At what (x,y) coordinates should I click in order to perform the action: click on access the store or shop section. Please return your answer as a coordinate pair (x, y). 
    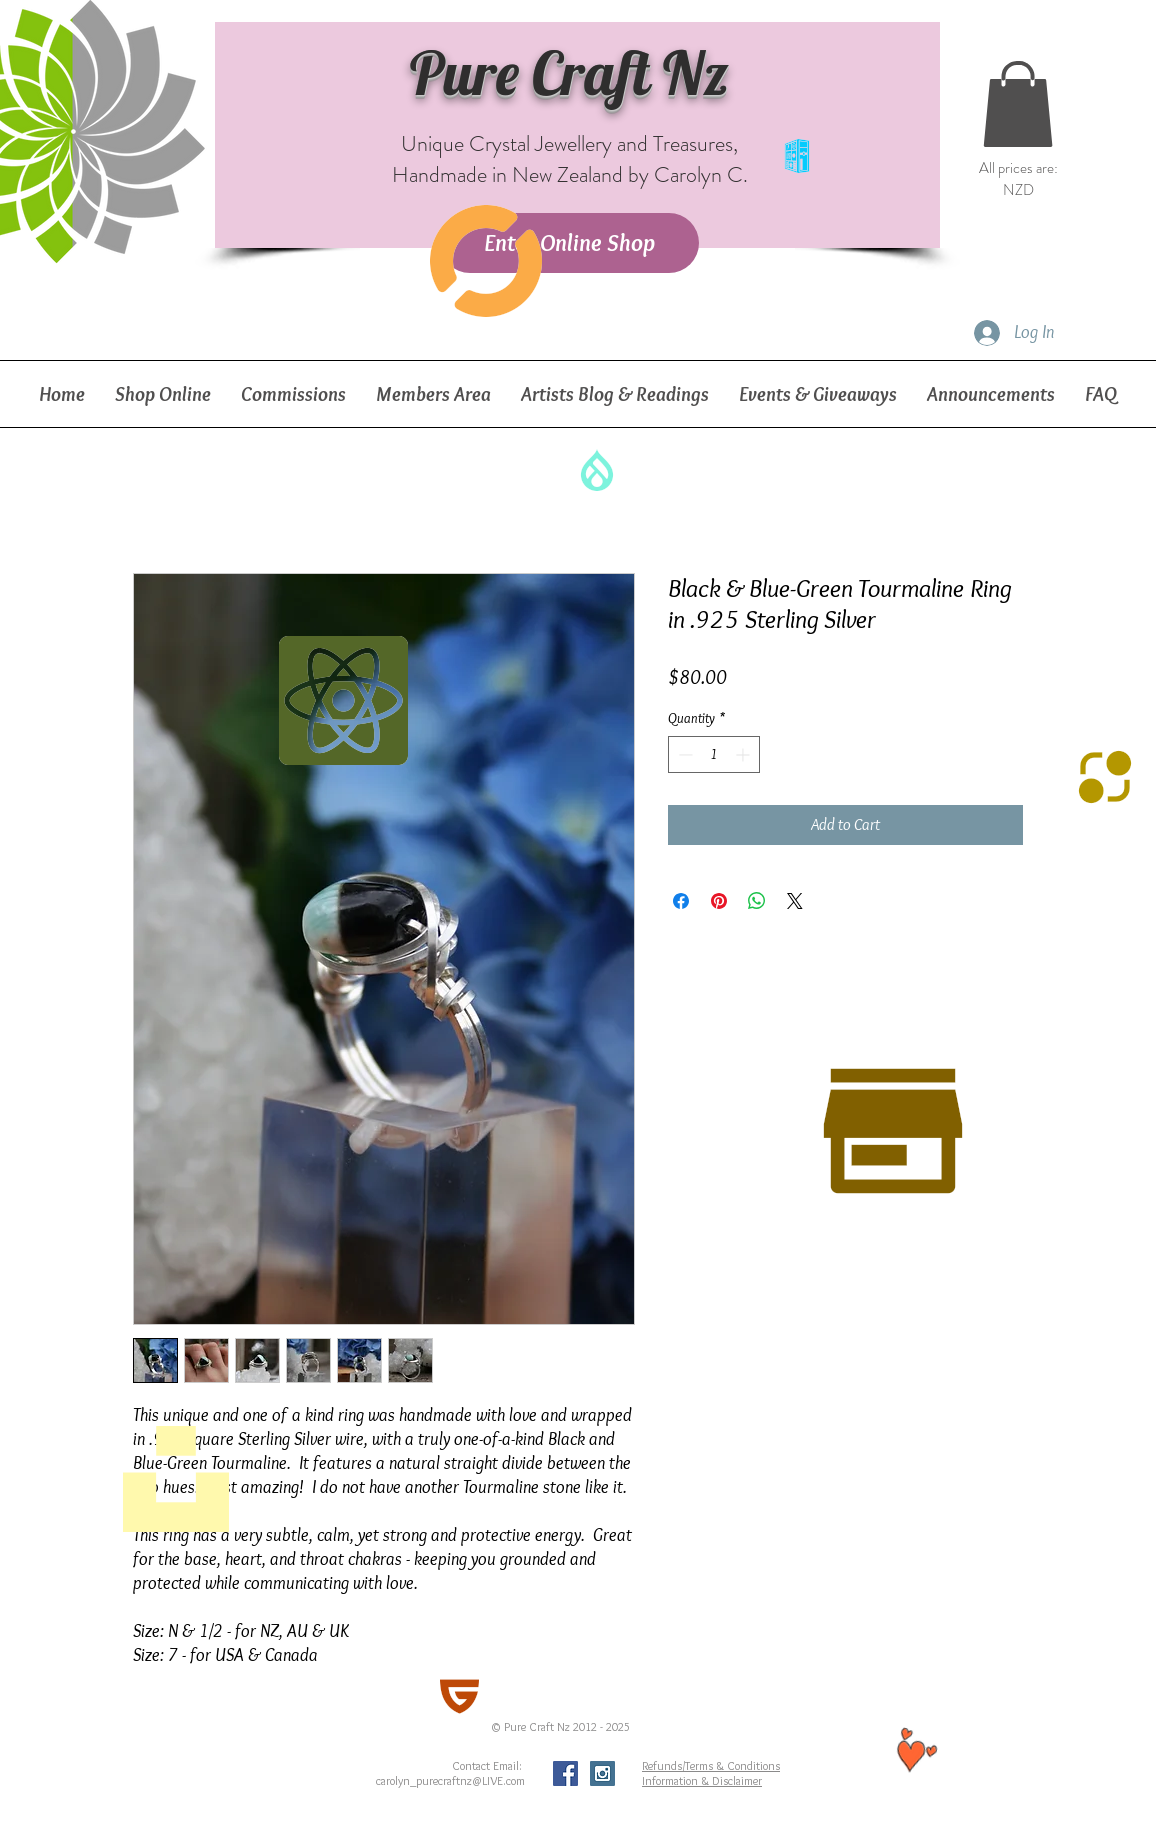
    Looking at the image, I should click on (893, 1131).